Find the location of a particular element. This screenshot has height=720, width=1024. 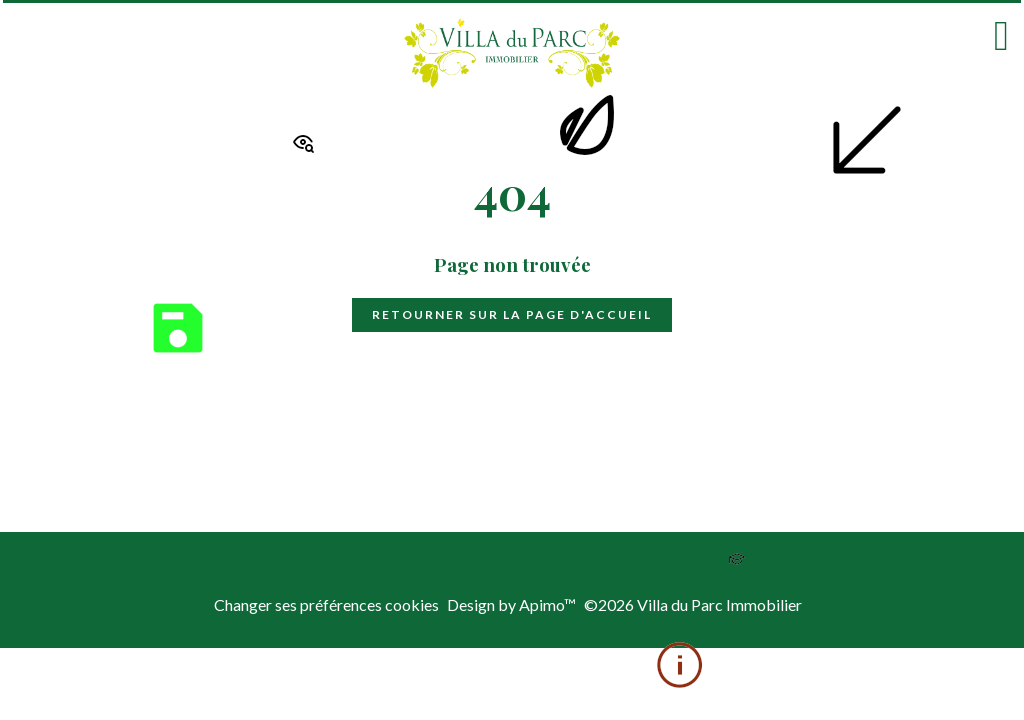

search through viewed or watched items is located at coordinates (303, 142).